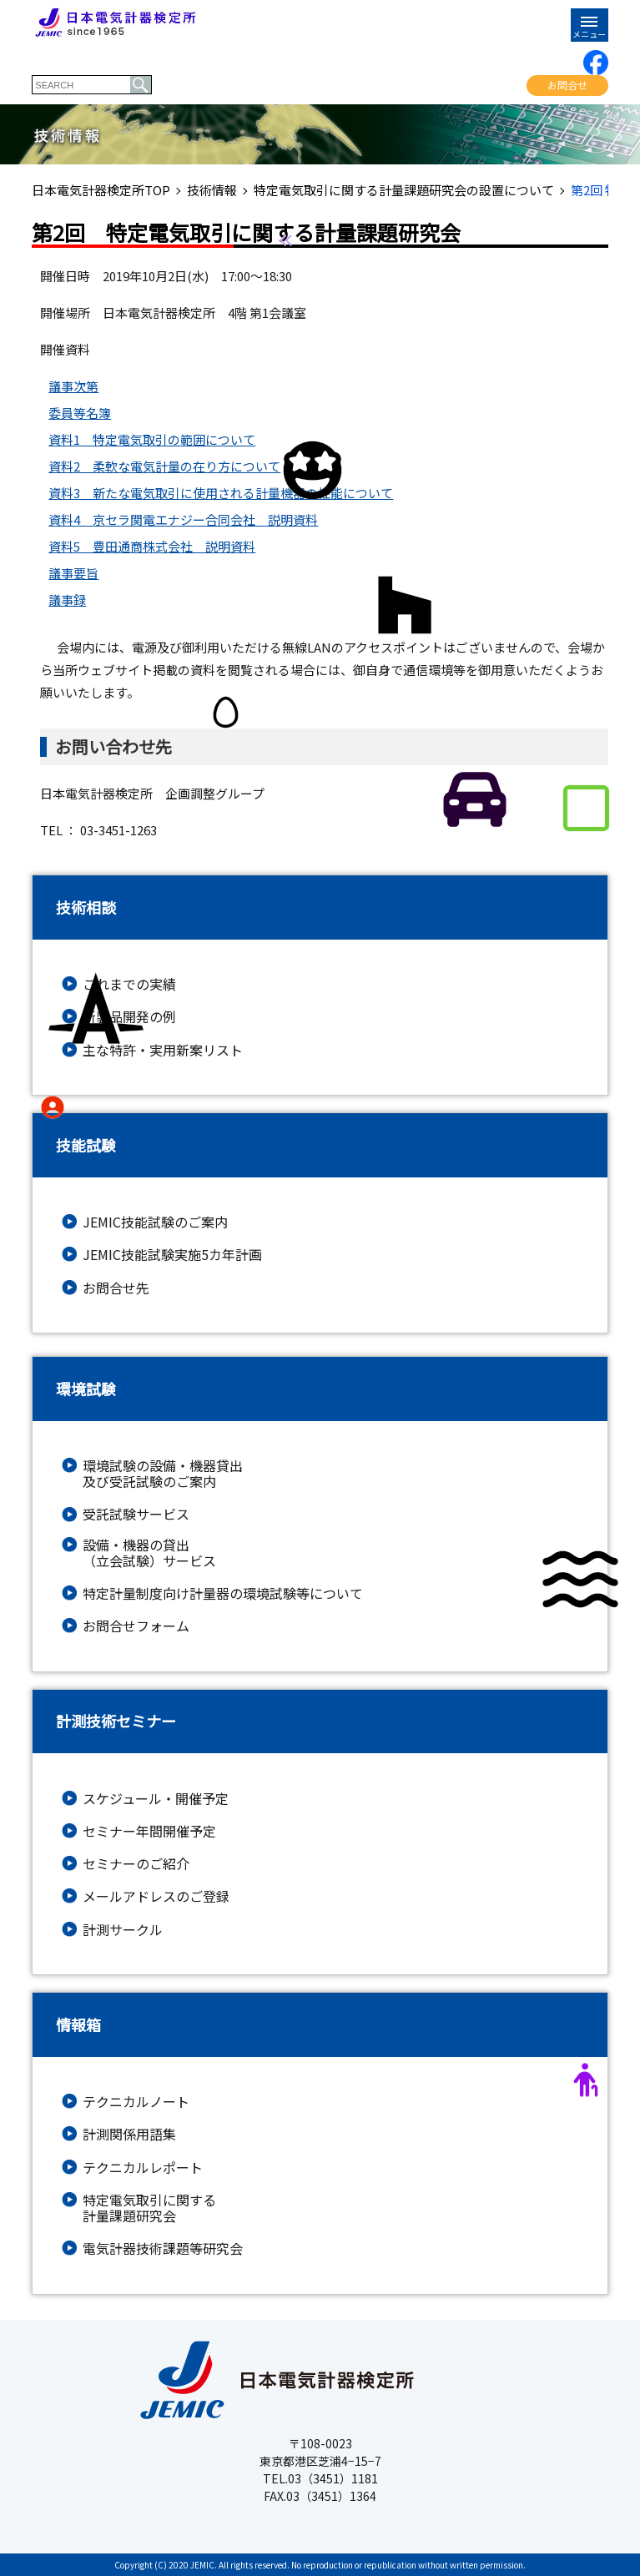 The height and width of the screenshot is (2576, 640). I want to click on select or deselect an item, so click(586, 808).